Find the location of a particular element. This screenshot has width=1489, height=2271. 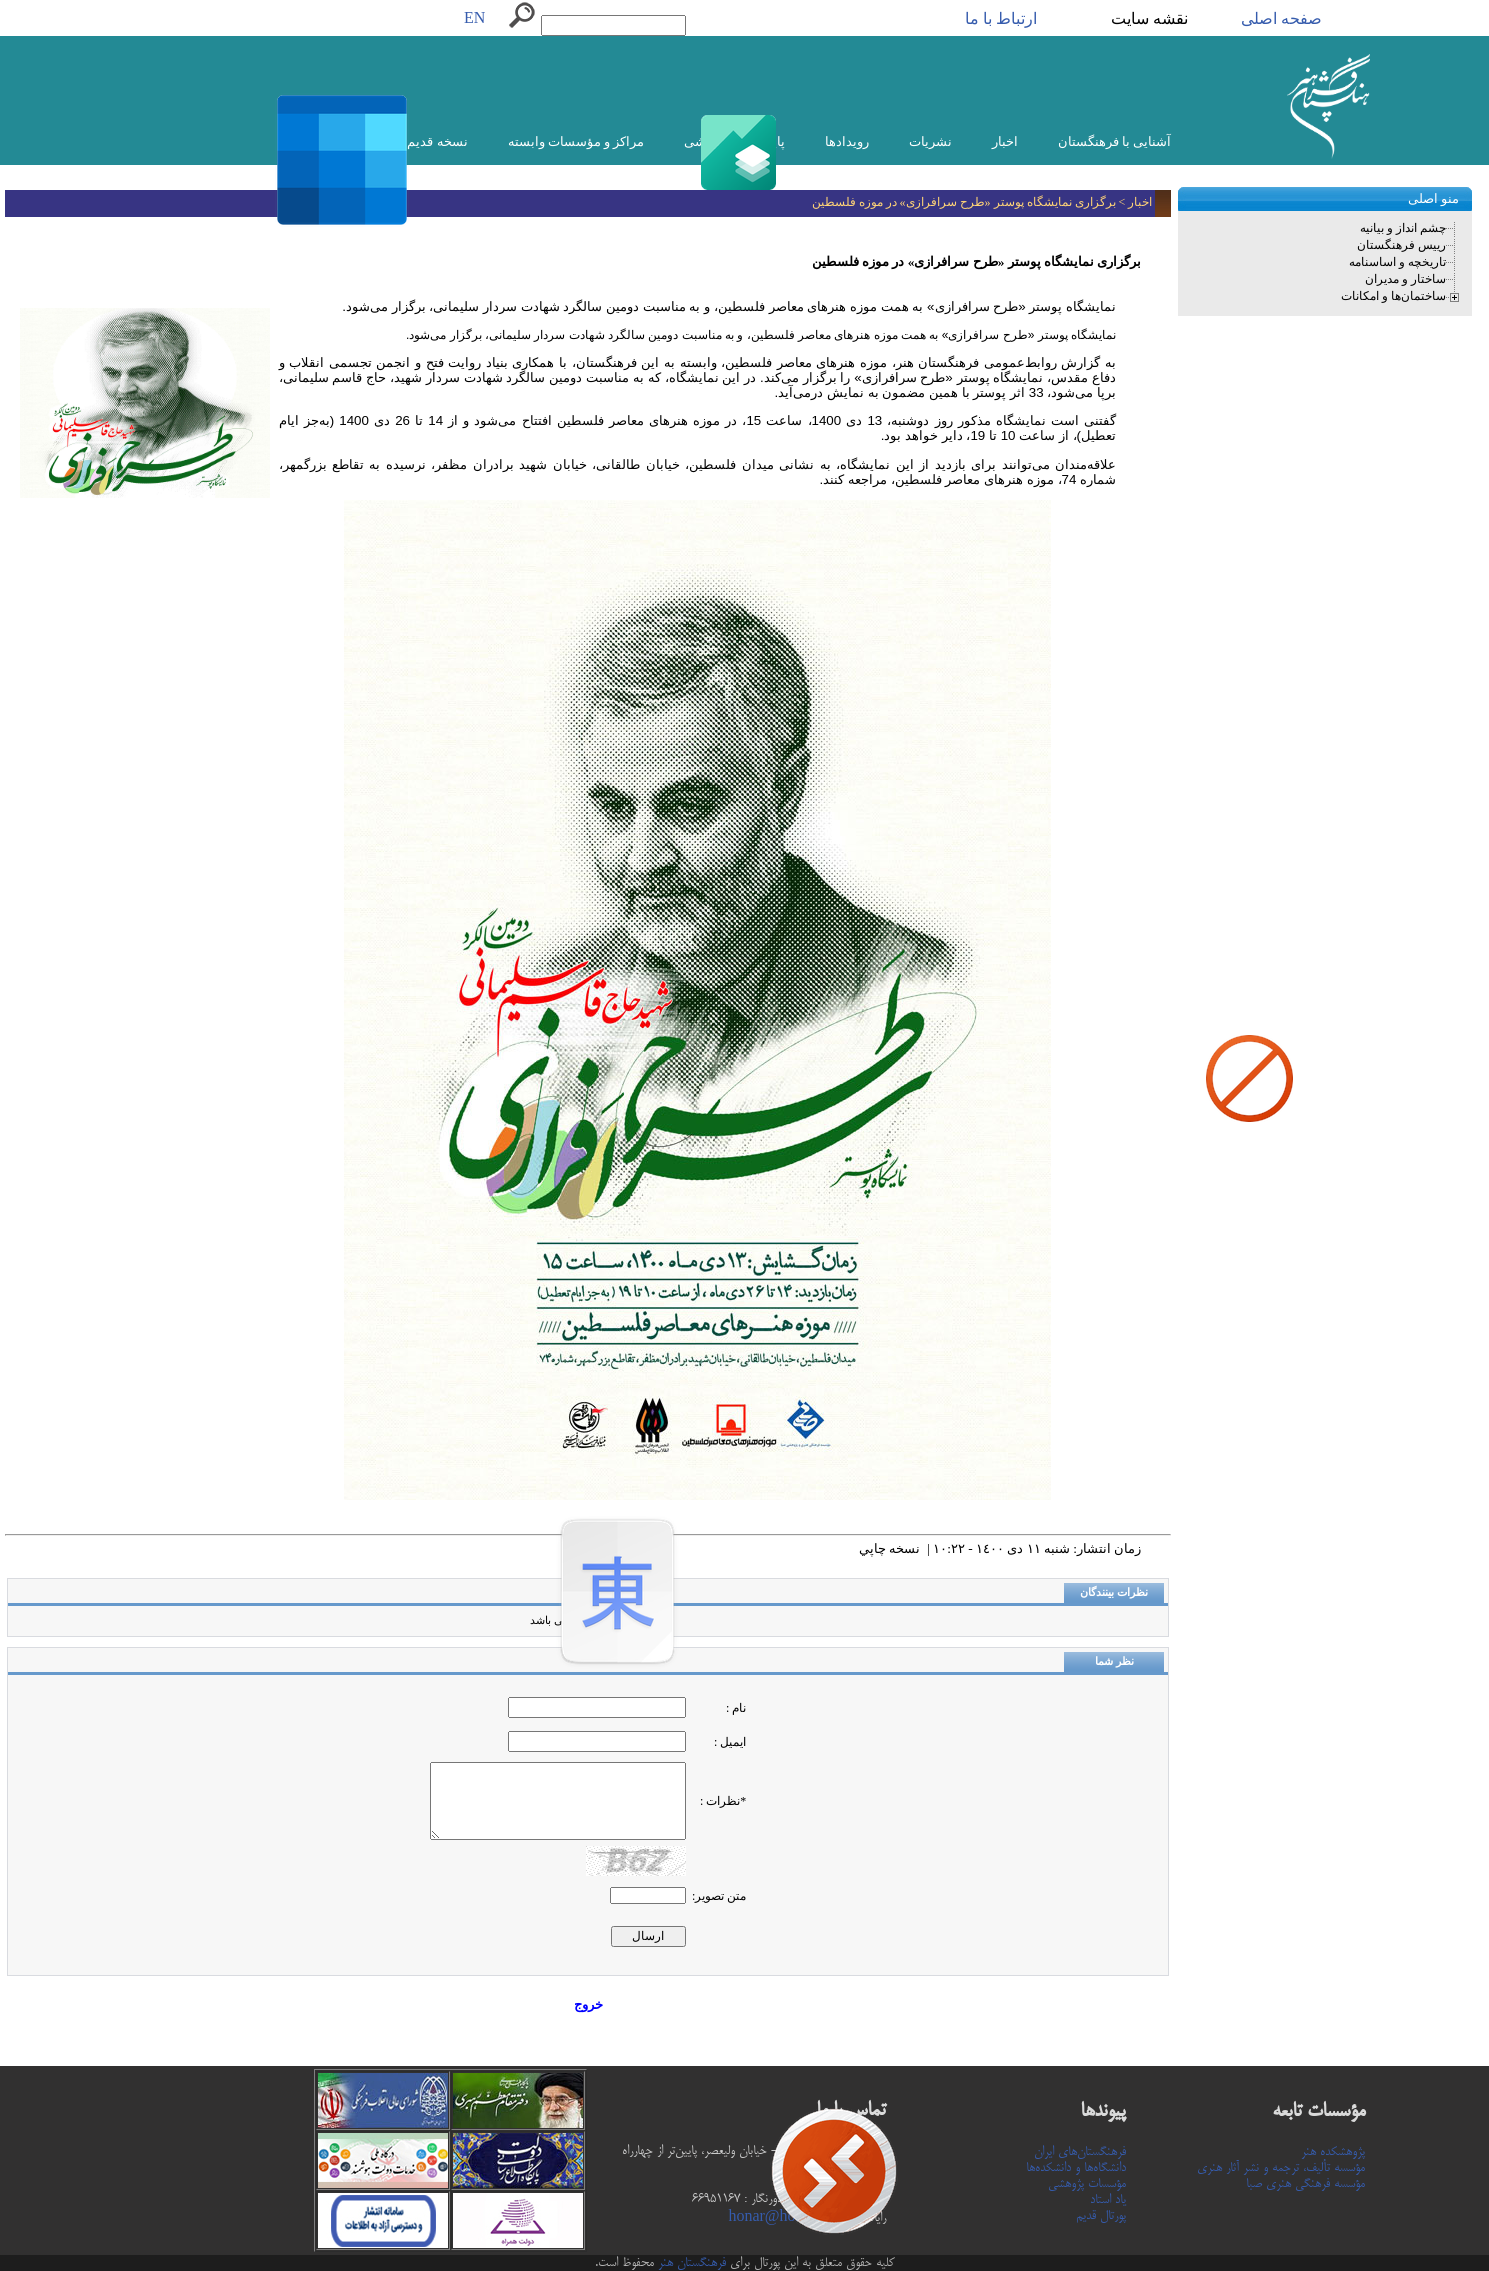

indicates denied or blocked access is located at coordinates (1249, 1078).